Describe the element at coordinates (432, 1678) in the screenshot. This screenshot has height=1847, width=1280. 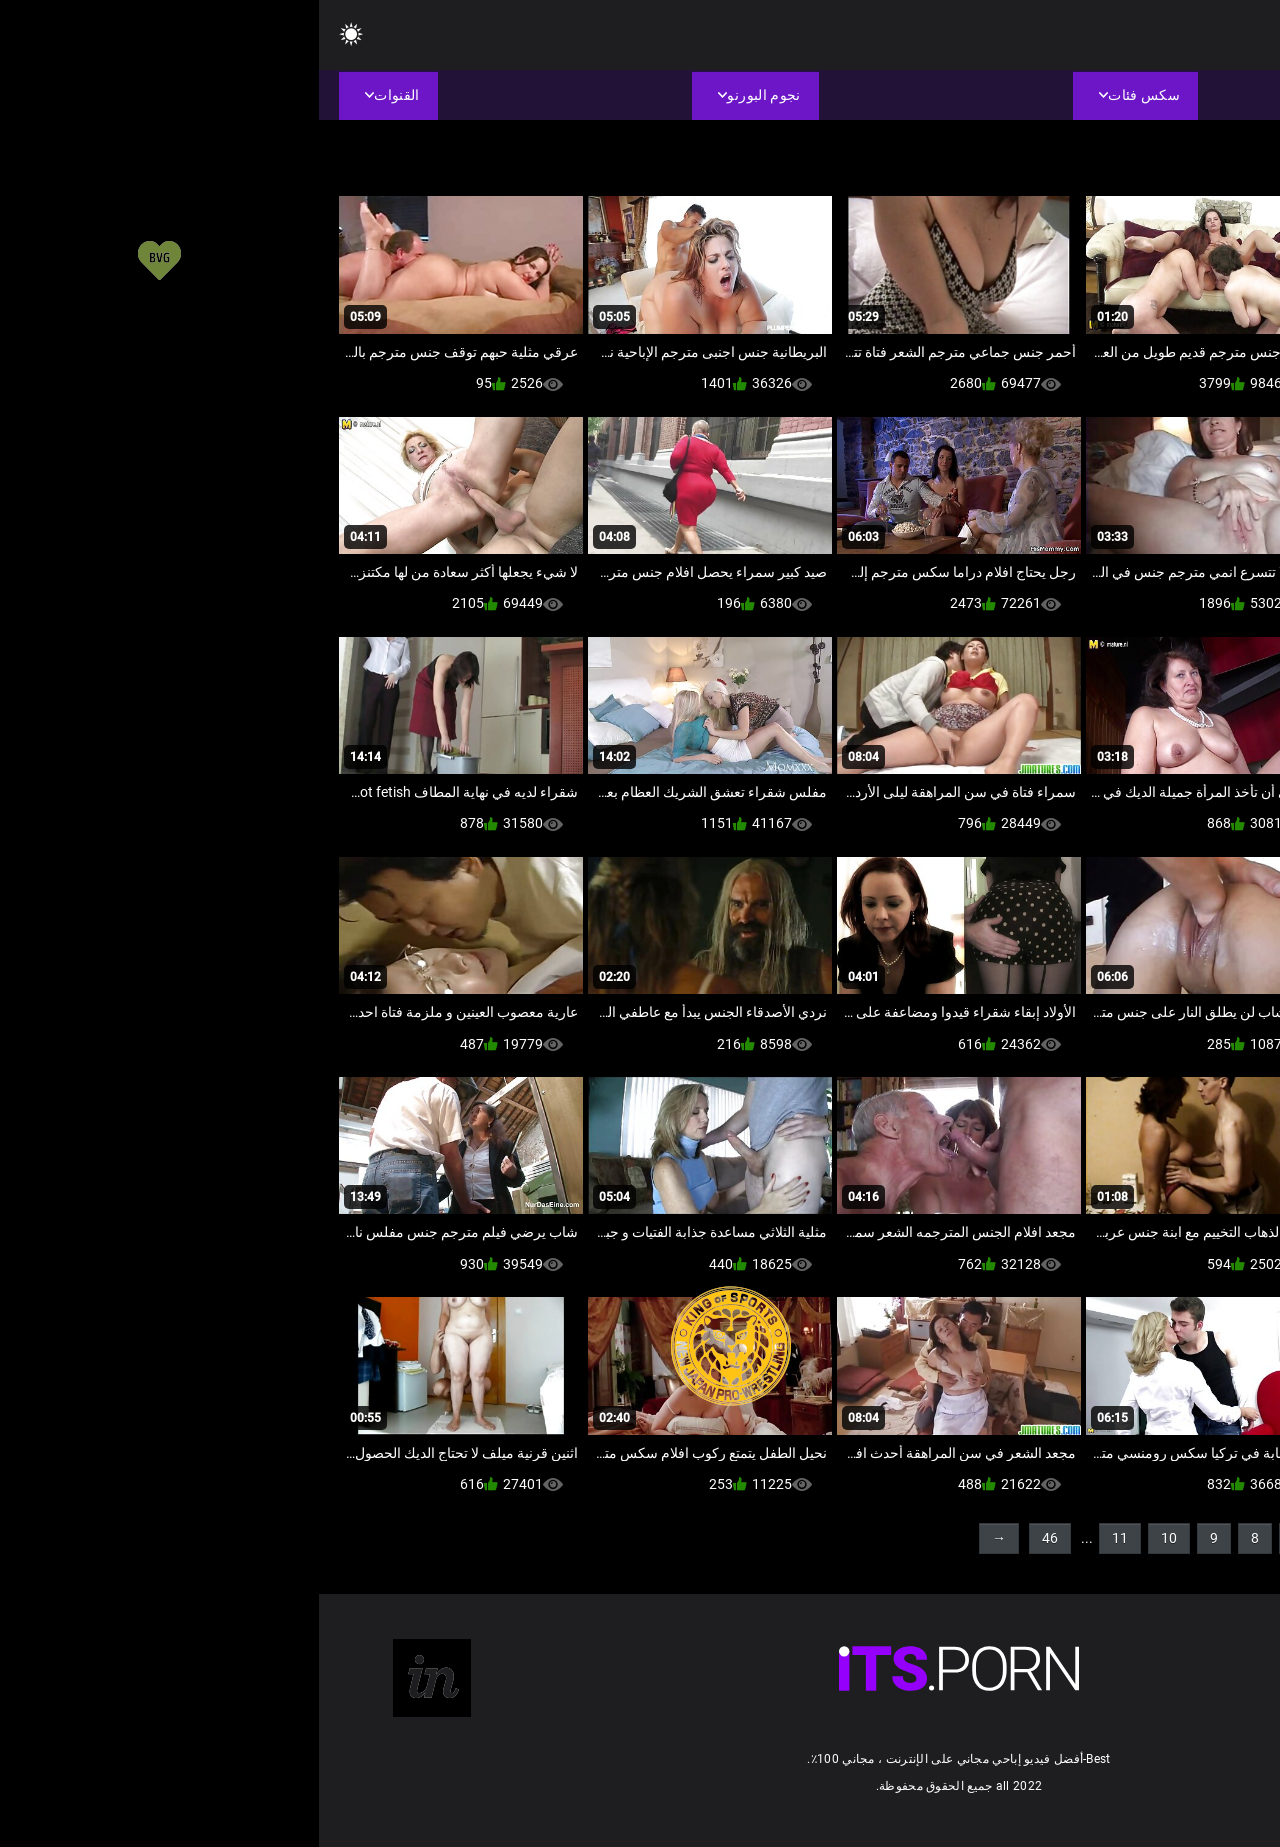
I see `open InVision app` at that location.